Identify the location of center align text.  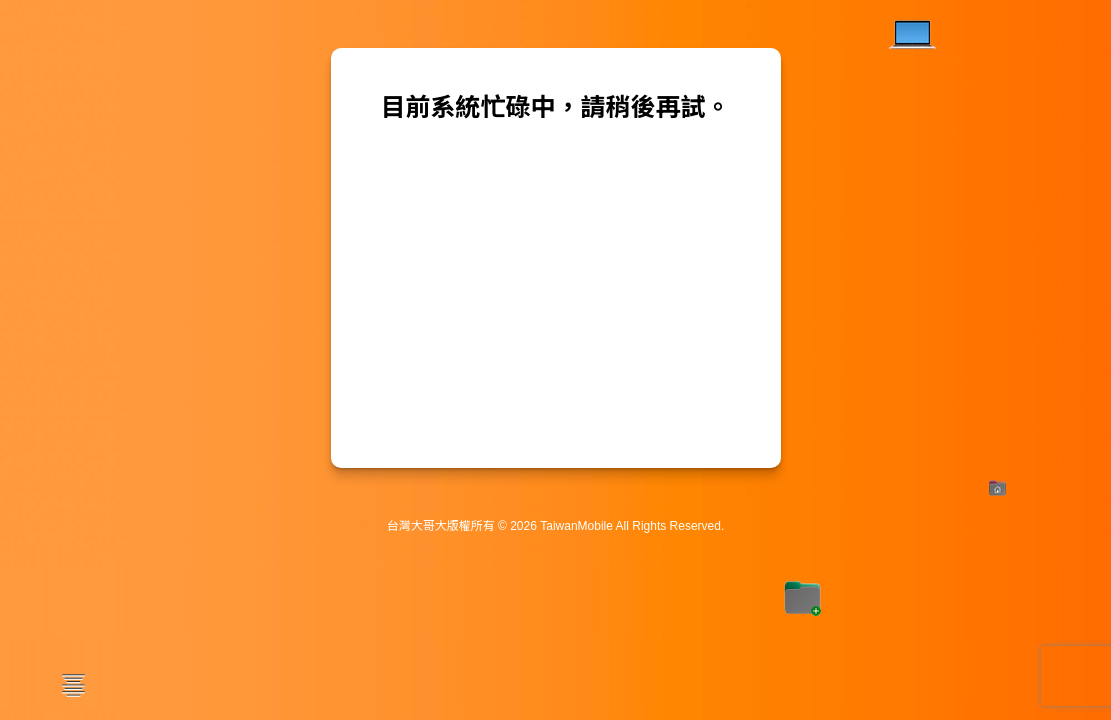
(73, 685).